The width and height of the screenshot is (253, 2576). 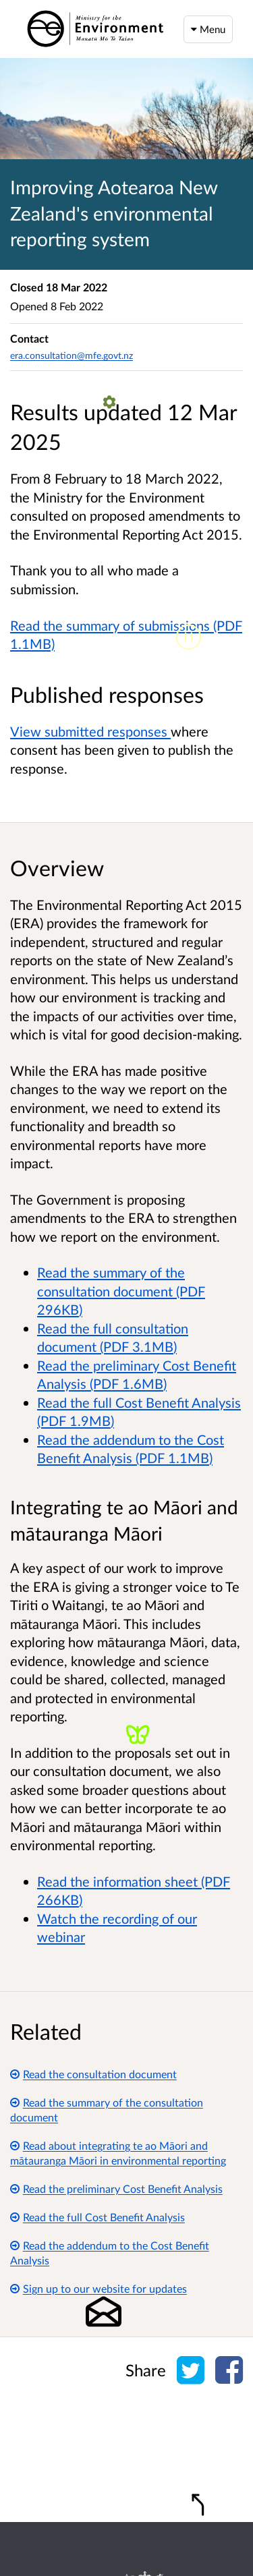 What do you see at coordinates (197, 2505) in the screenshot?
I see `bear left at the next turn` at bounding box center [197, 2505].